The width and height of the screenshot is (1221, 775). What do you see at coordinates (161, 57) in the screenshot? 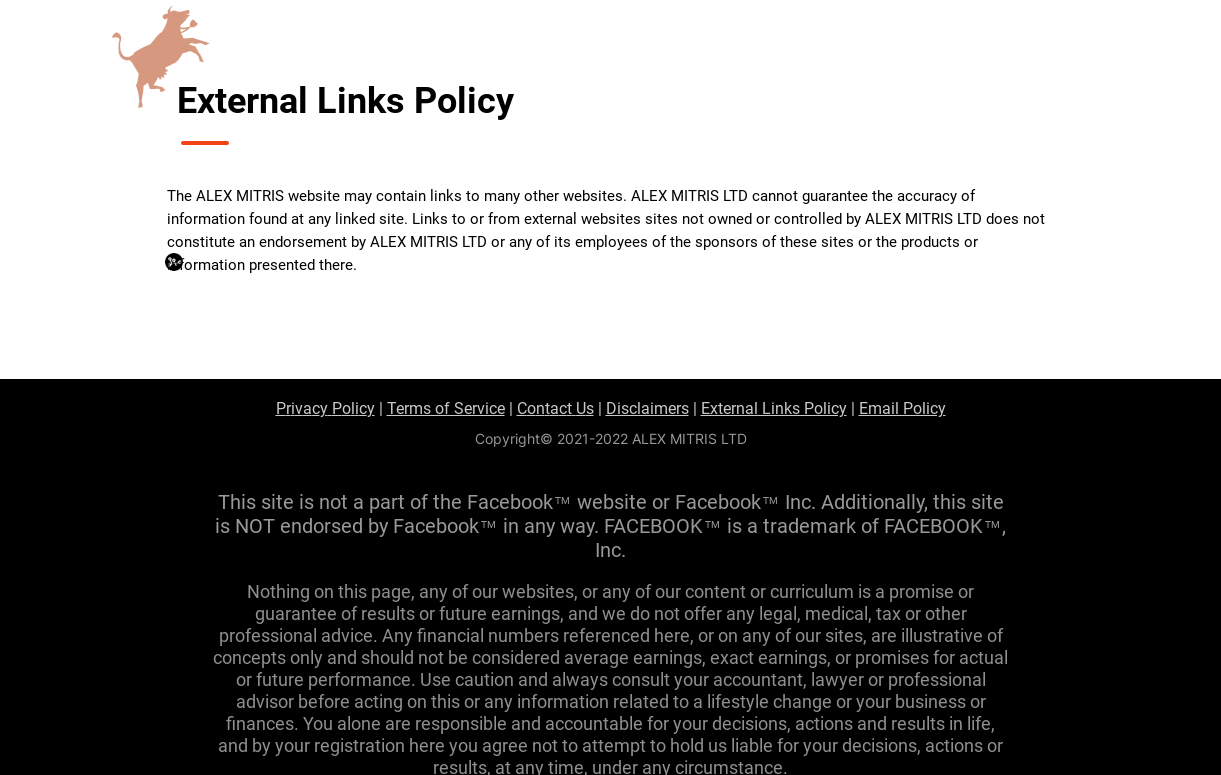
I see `open swisscows search engine` at bounding box center [161, 57].